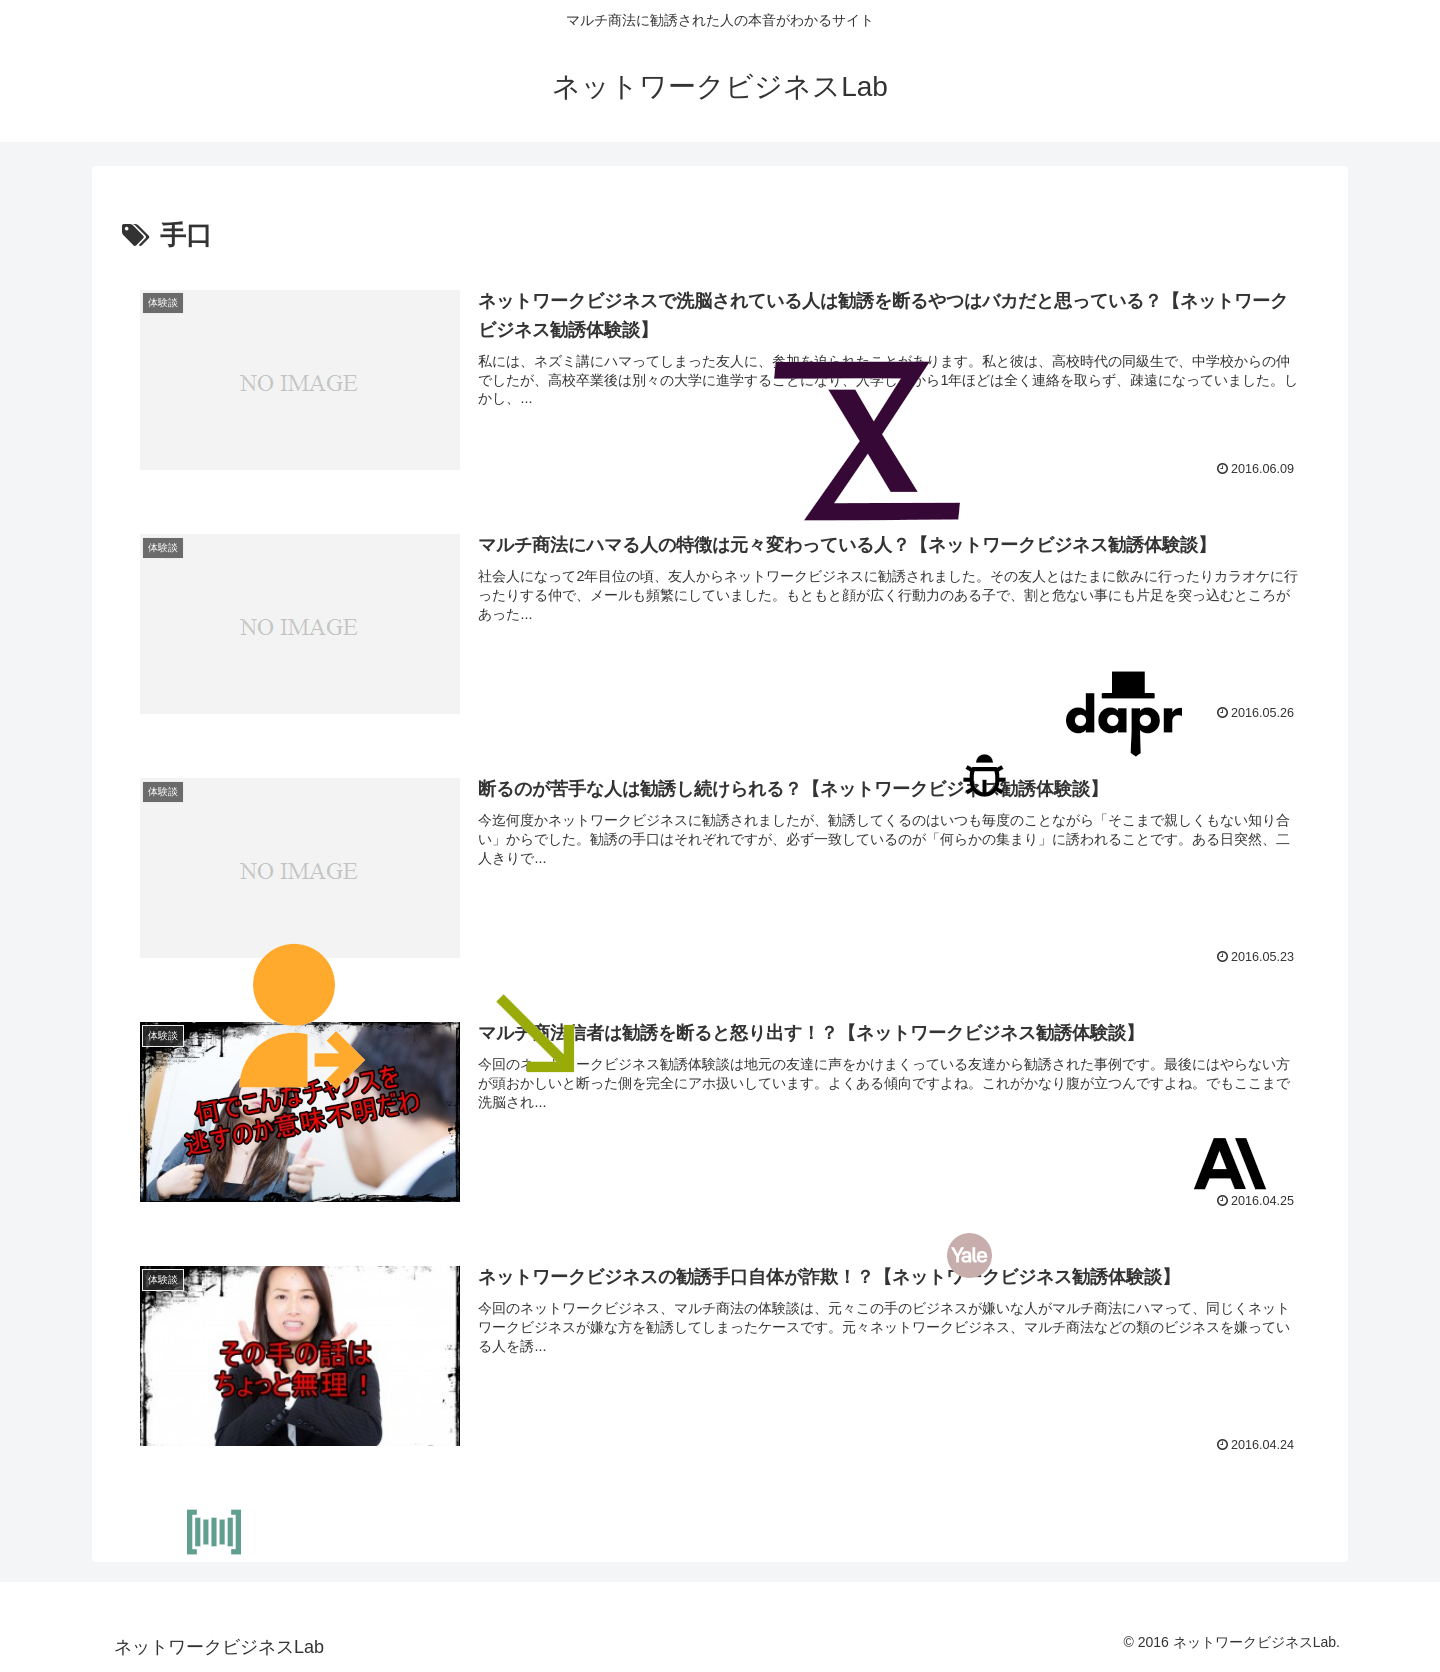 Image resolution: width=1440 pixels, height=1672 pixels. Describe the element at coordinates (1230, 1162) in the screenshot. I see `Anthropic company logo` at that location.